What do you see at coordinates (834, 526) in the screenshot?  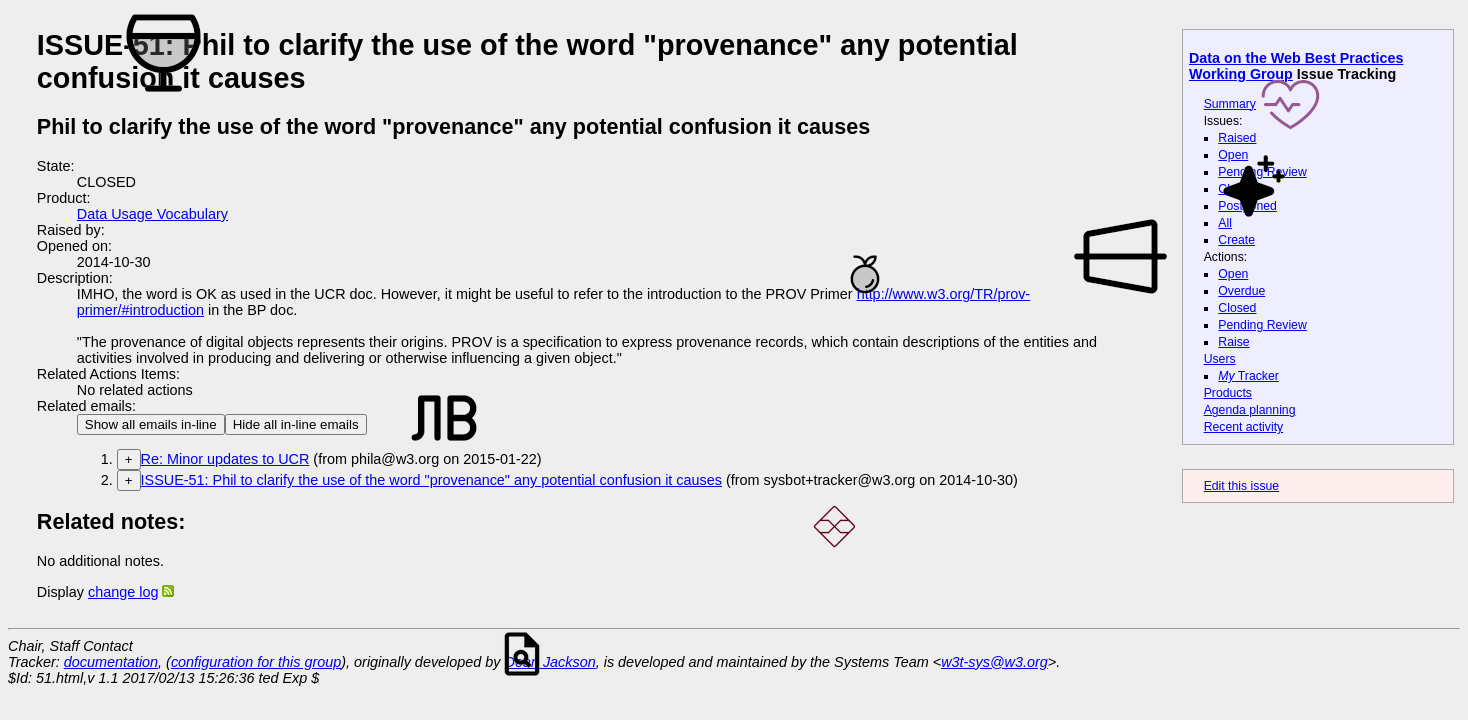 I see `pix instant payment system logo` at bounding box center [834, 526].